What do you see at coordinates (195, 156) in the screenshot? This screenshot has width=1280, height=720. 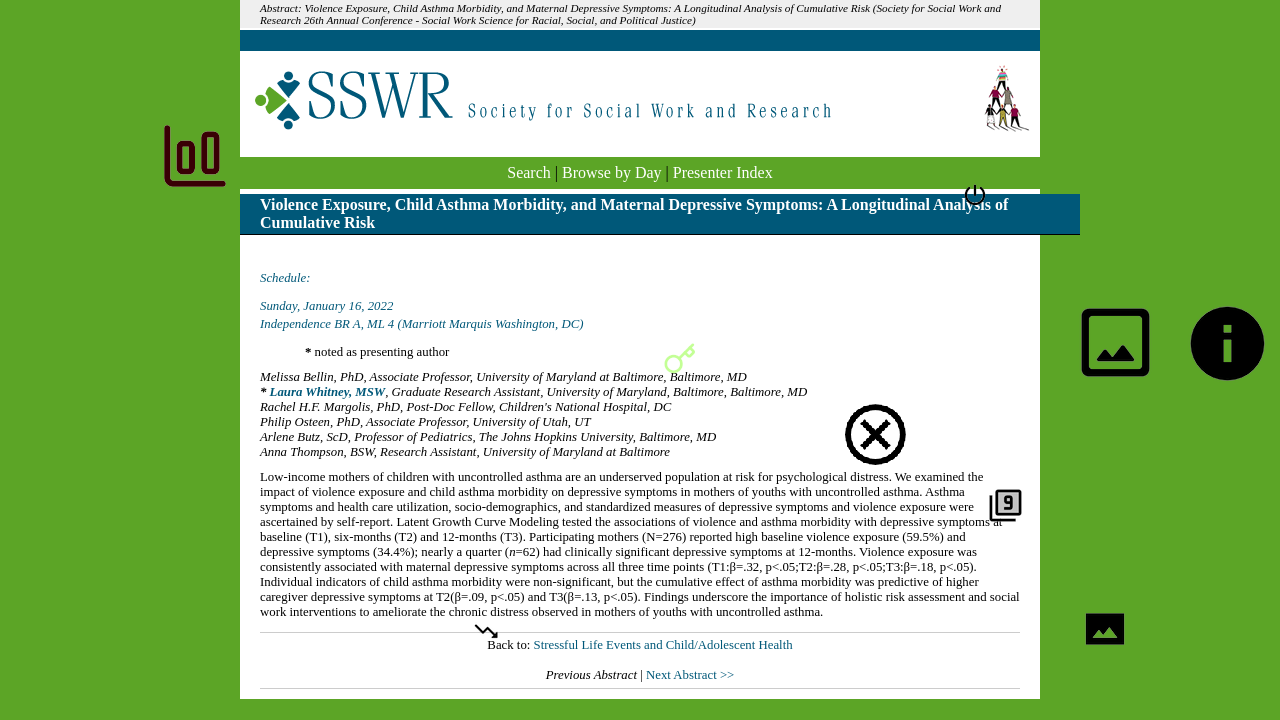 I see `view analytics or statistics dashboard` at bounding box center [195, 156].